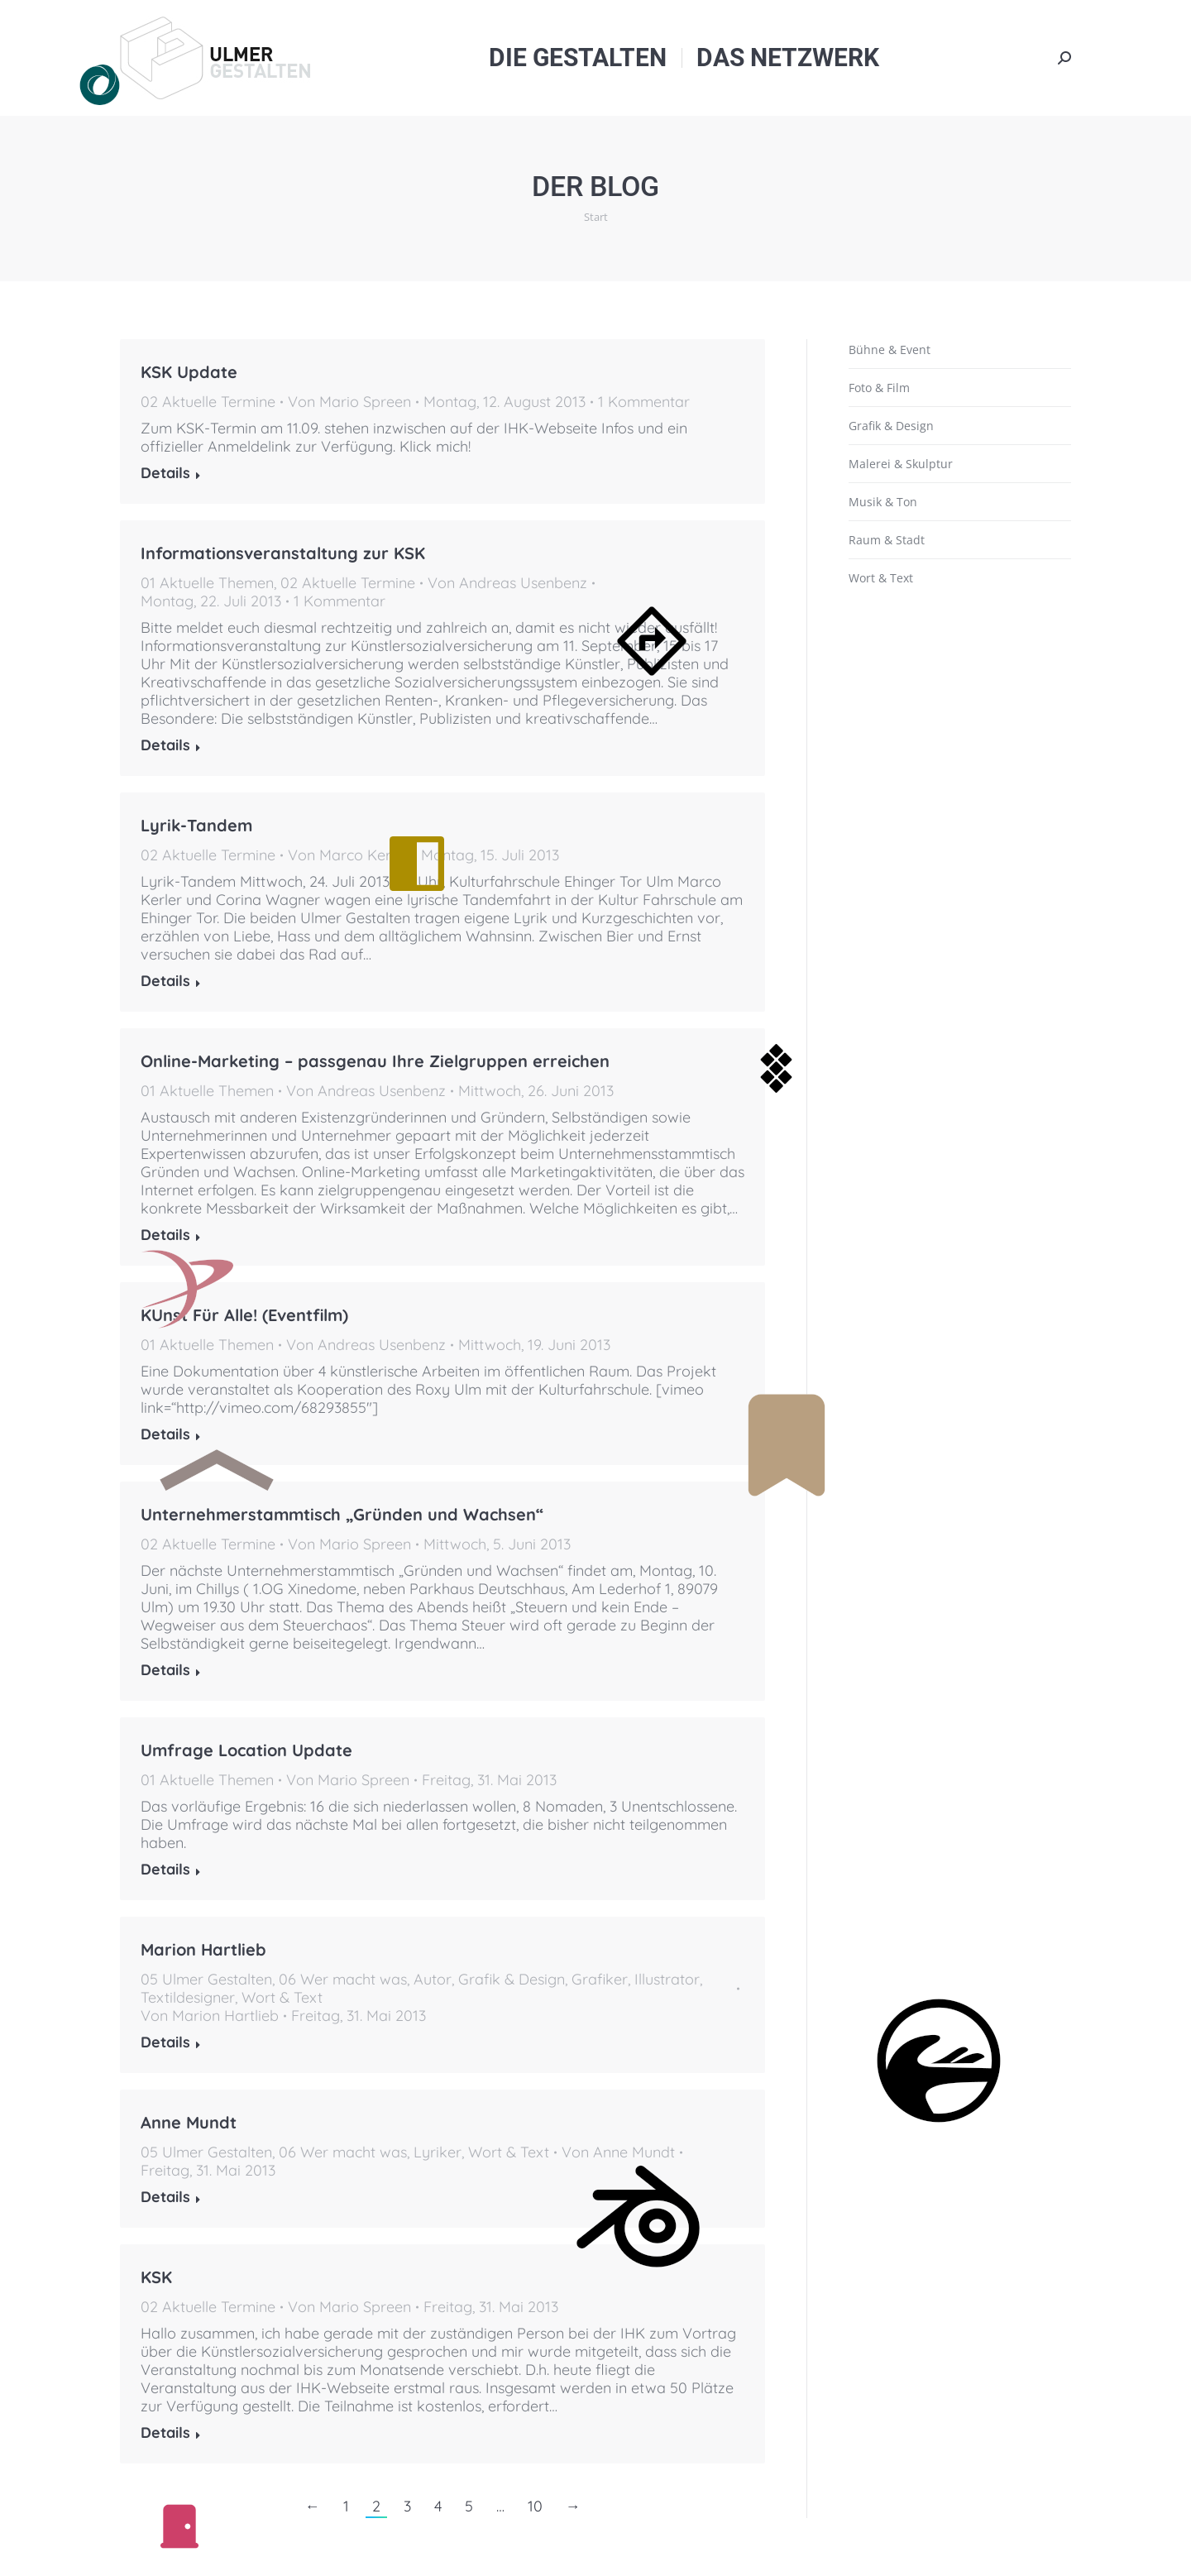 This screenshot has width=1191, height=2576. Describe the element at coordinates (99, 84) in the screenshot. I see `activeloop brand logo` at that location.